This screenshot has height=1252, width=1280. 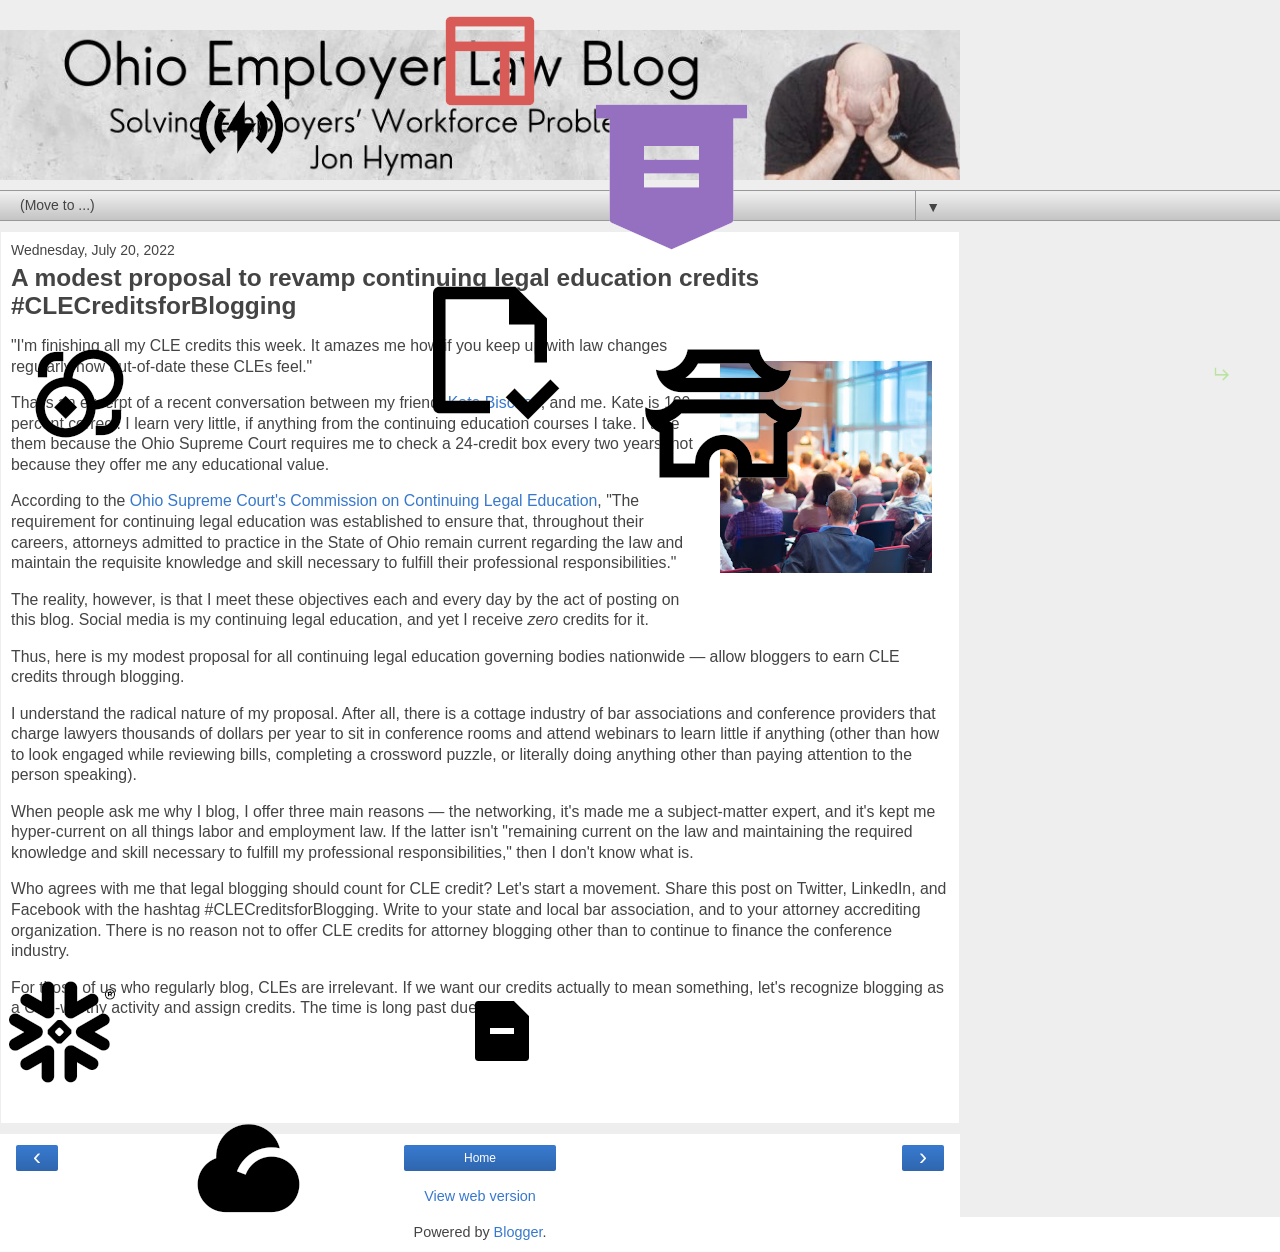 I want to click on access cloud storage, so click(x=248, y=1170).